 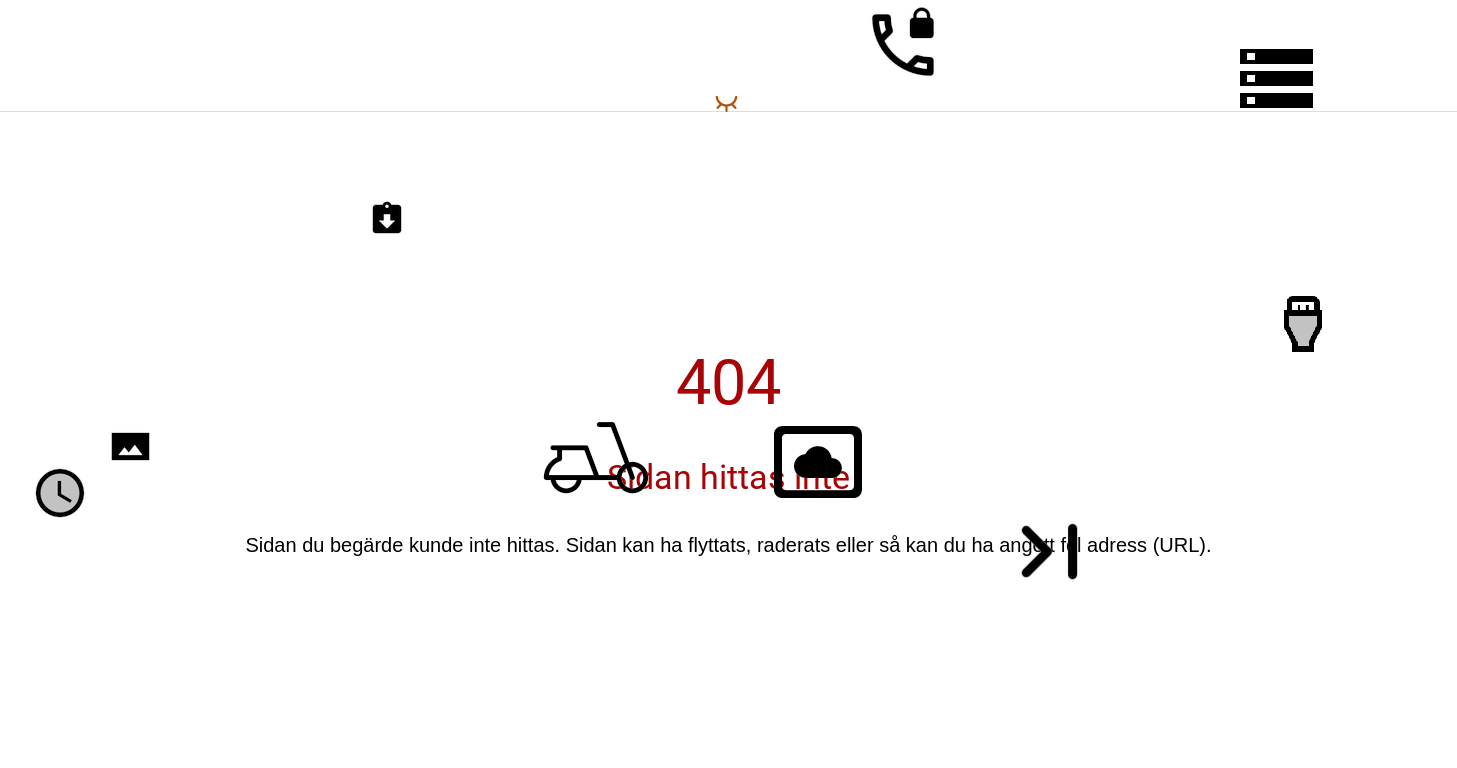 What do you see at coordinates (1303, 324) in the screenshot?
I see `configure HDMI input settings` at bounding box center [1303, 324].